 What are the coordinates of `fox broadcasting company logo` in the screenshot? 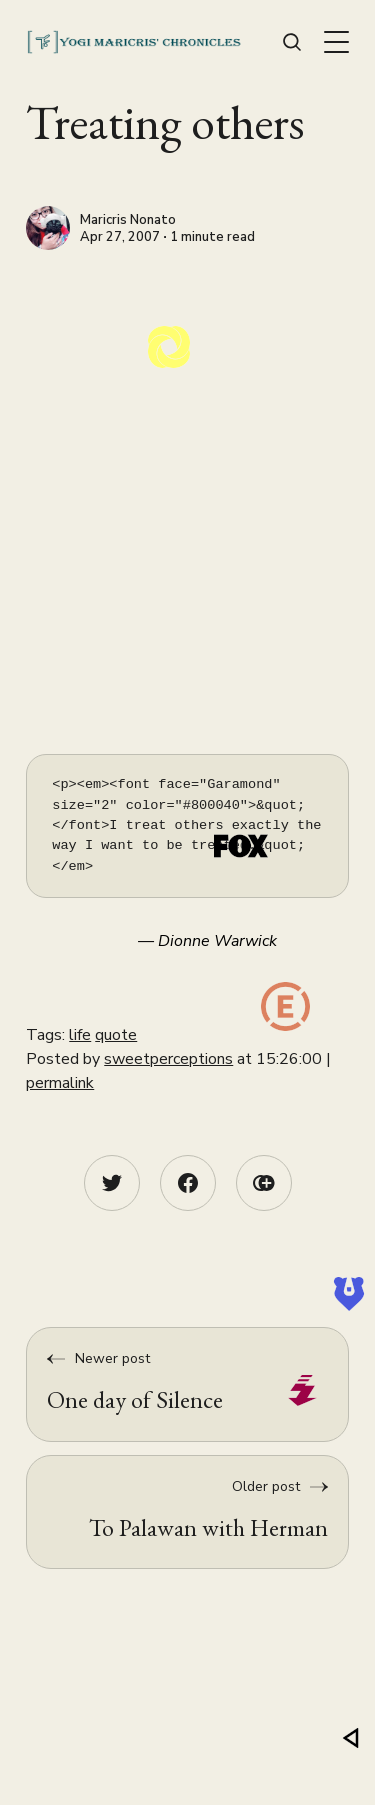 It's located at (241, 846).